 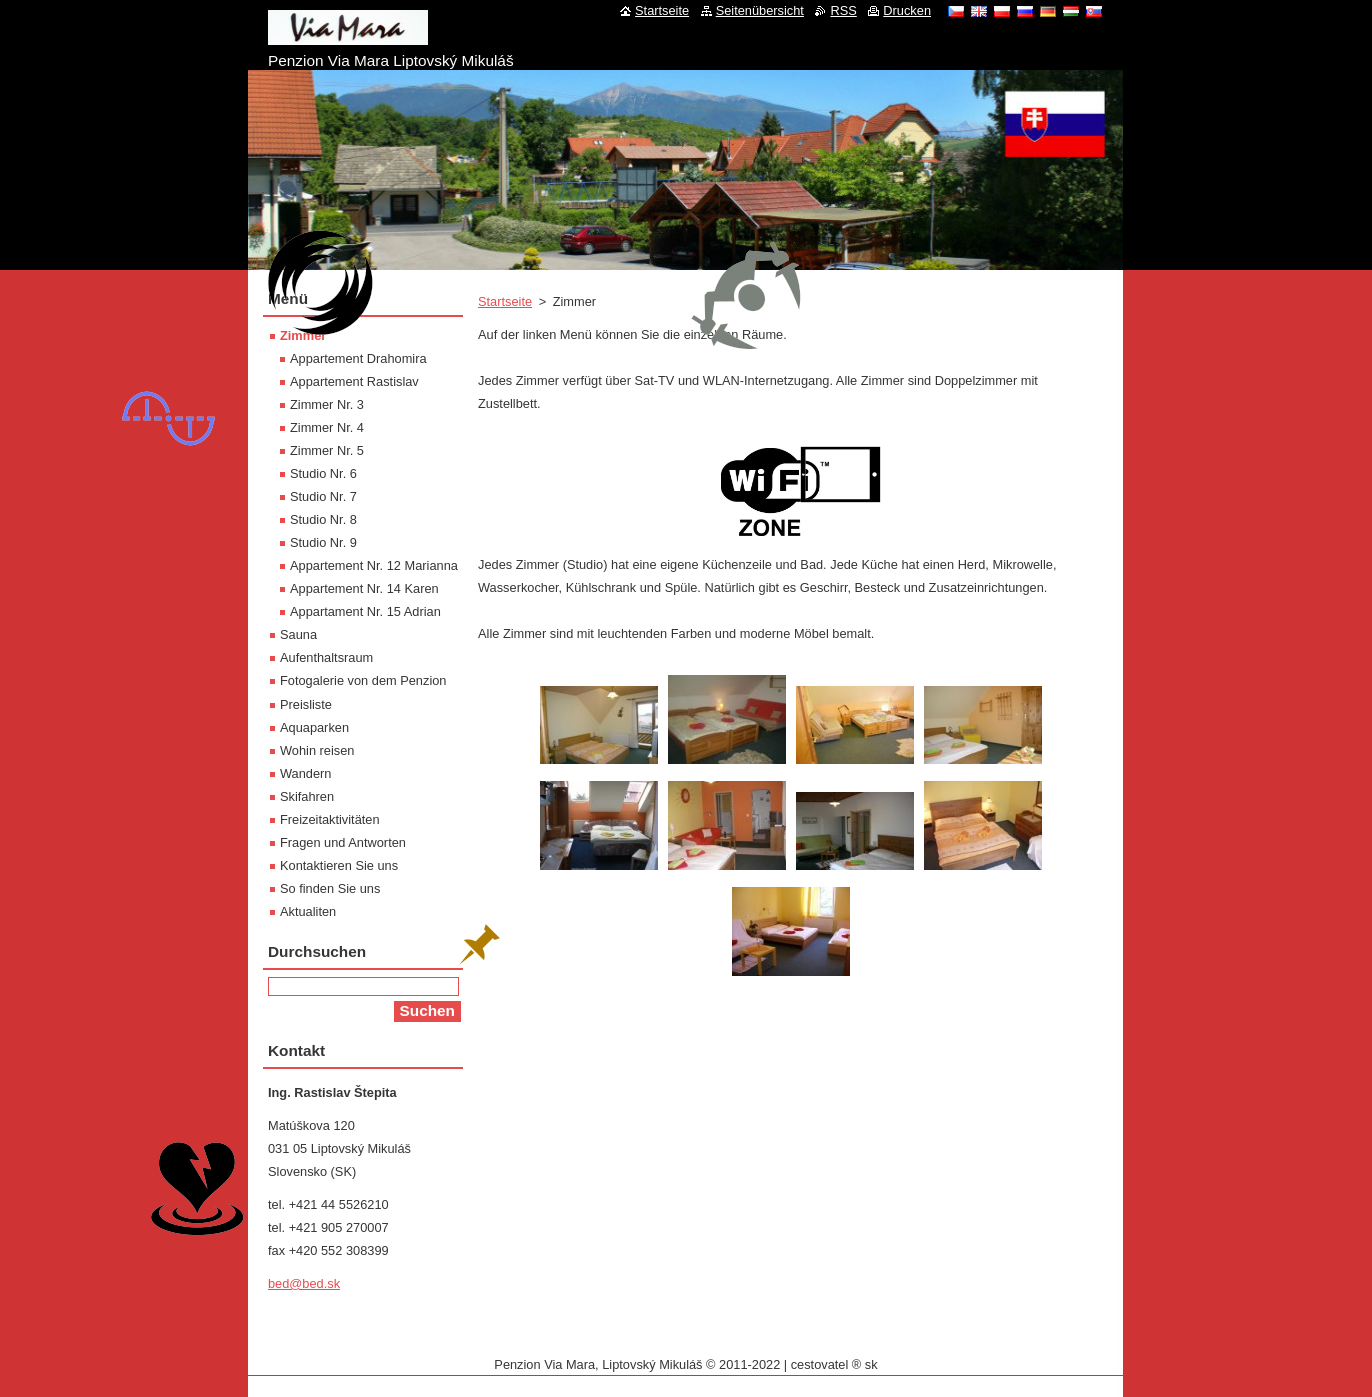 What do you see at coordinates (197, 1188) in the screenshot?
I see `indicates a heartbreak or relationship-ending zone in a game` at bounding box center [197, 1188].